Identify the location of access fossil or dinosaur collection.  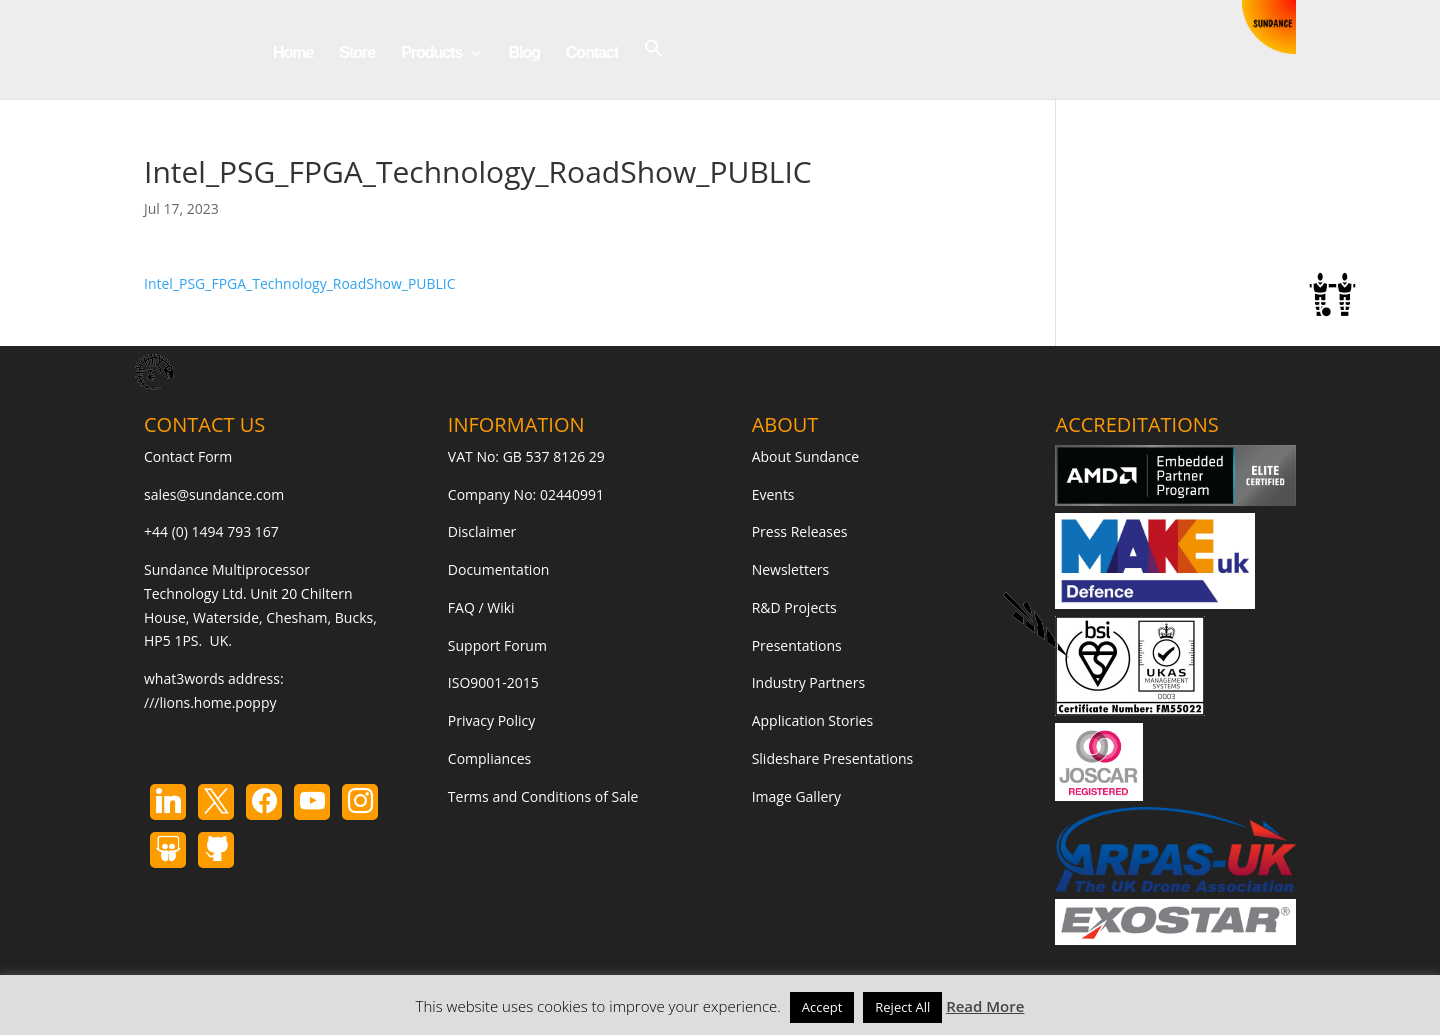
(154, 372).